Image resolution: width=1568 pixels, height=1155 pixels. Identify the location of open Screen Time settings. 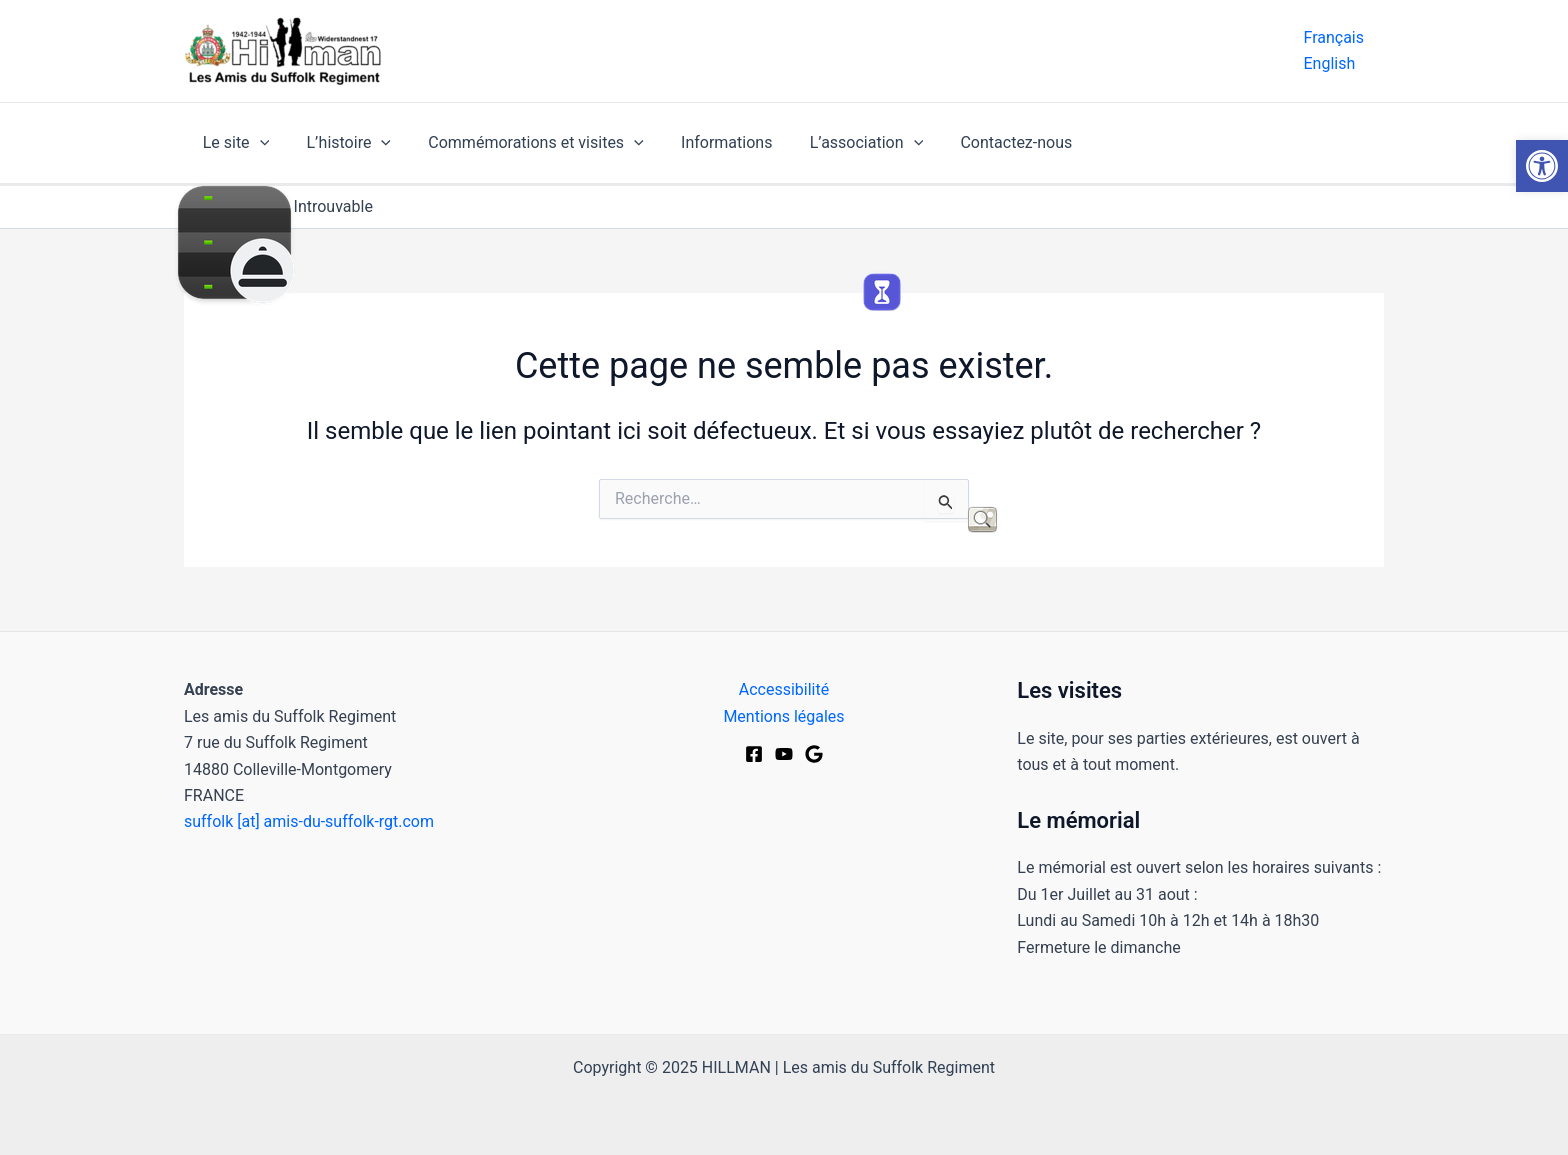
(882, 292).